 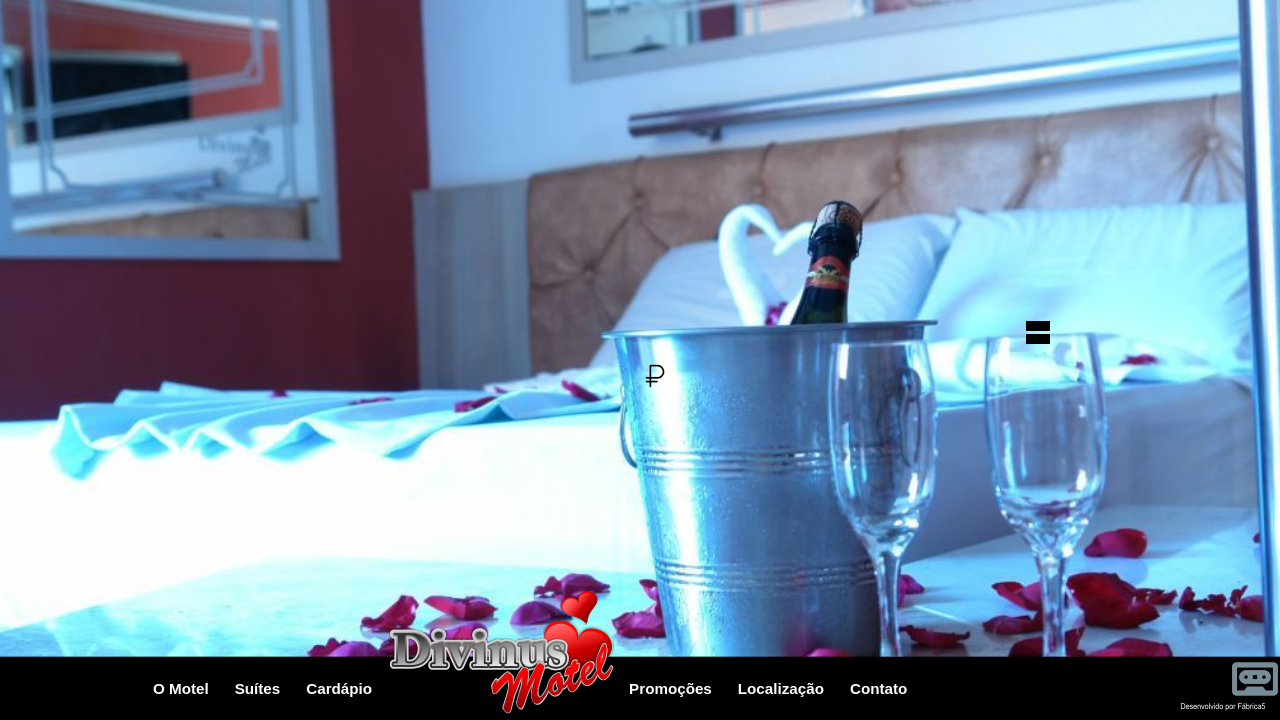 What do you see at coordinates (1038, 332) in the screenshot?
I see `switch to agenda or list view` at bounding box center [1038, 332].